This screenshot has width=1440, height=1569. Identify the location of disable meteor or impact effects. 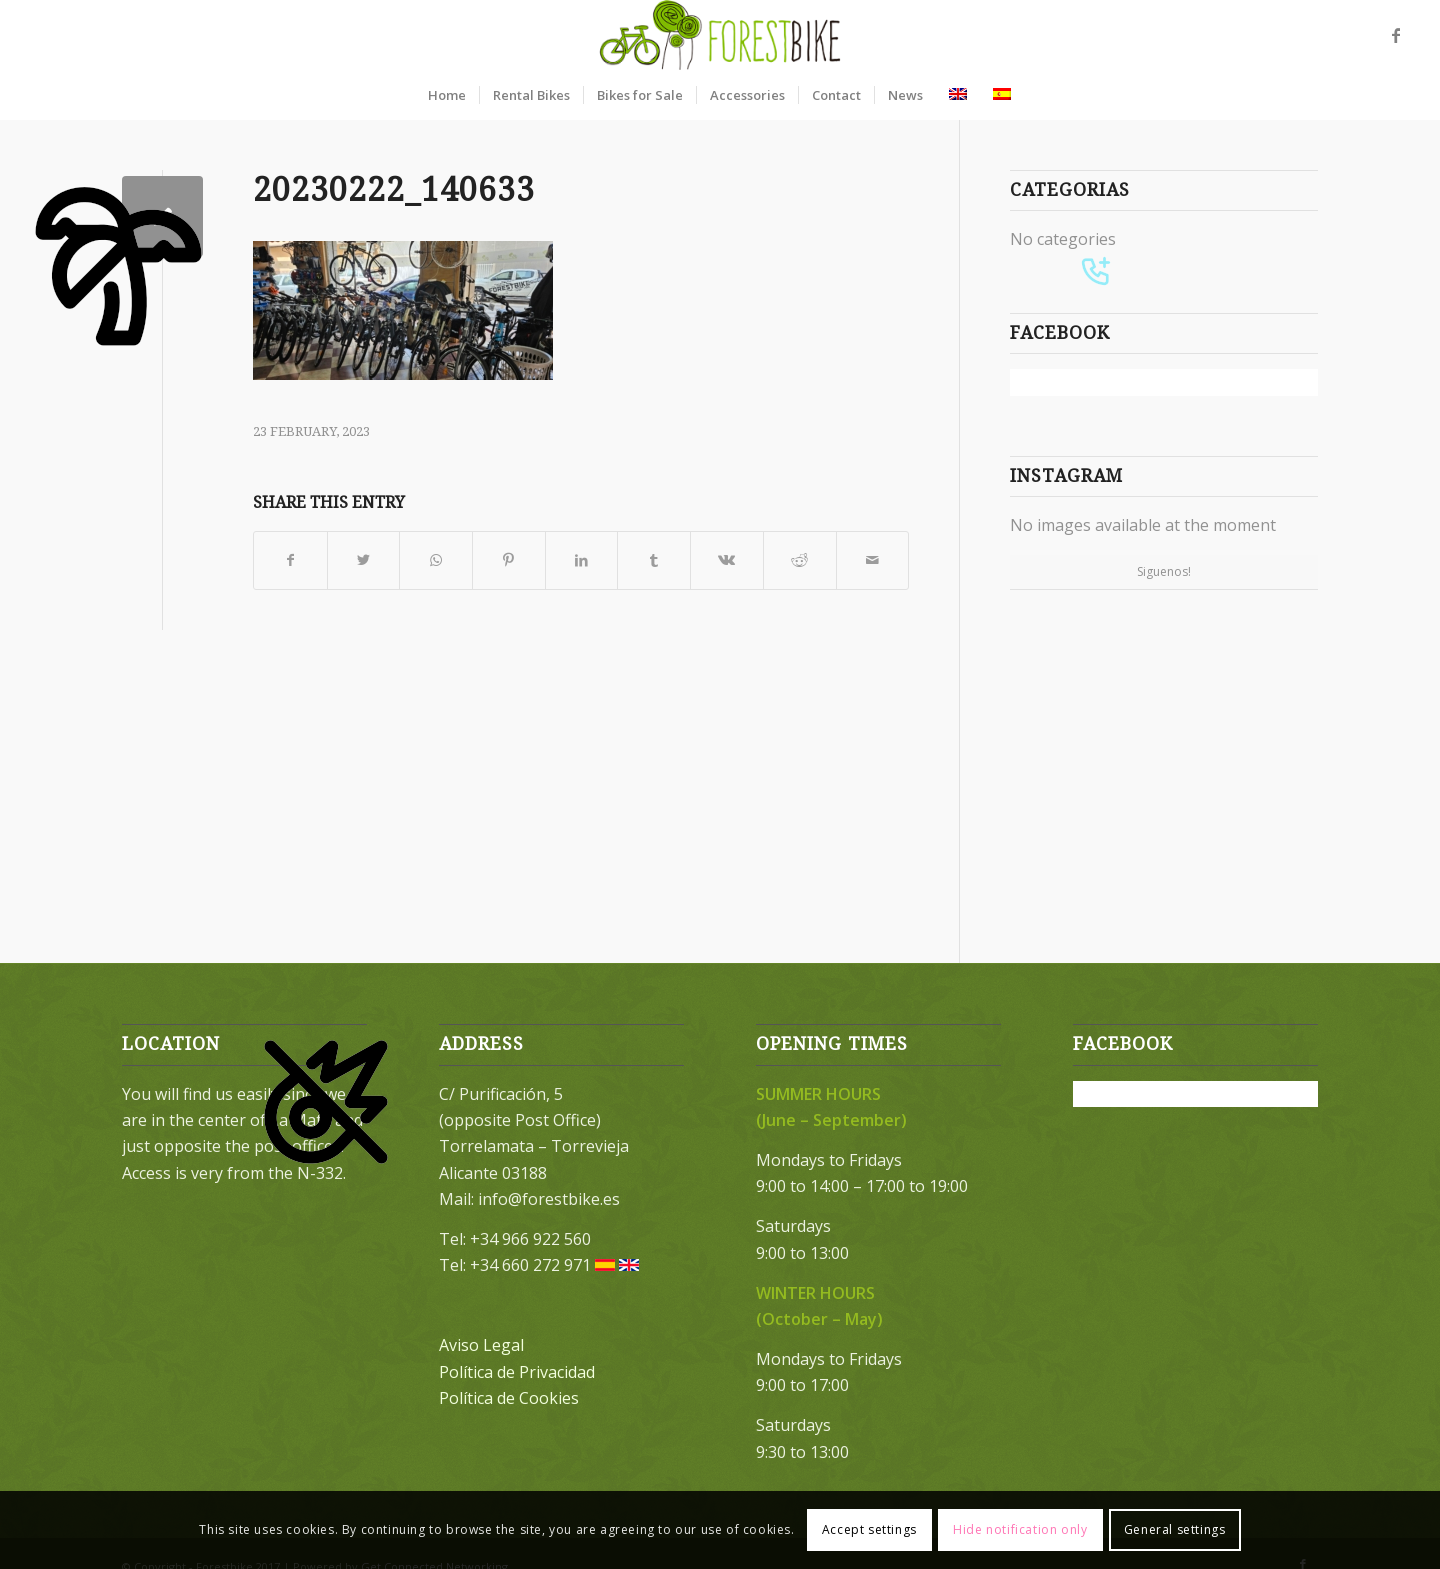
(326, 1102).